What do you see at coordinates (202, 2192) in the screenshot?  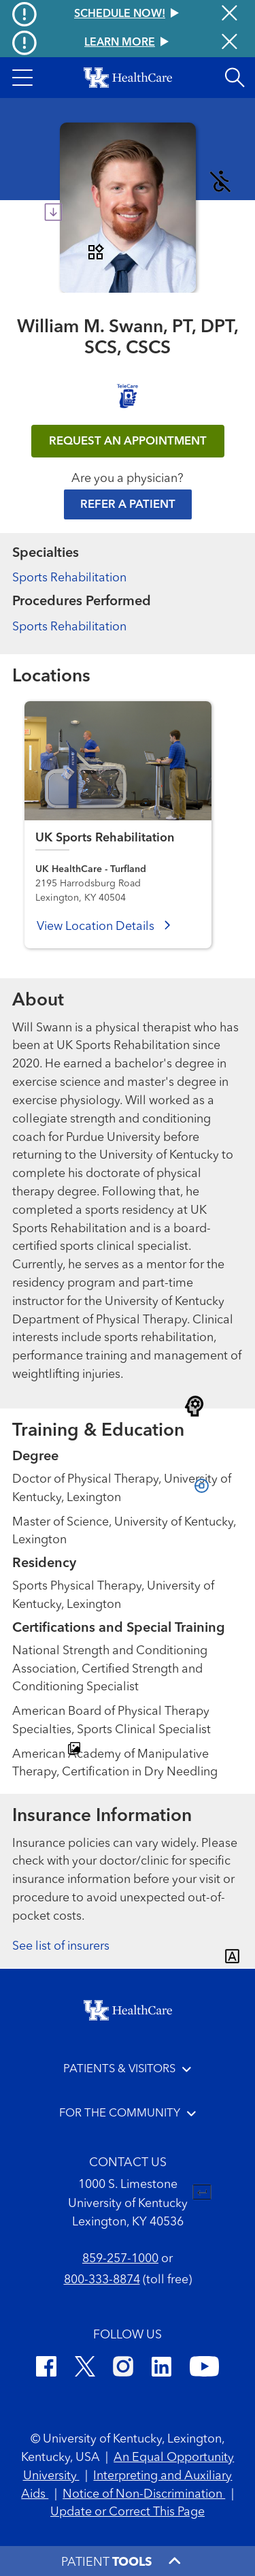 I see `press enter or return key` at bounding box center [202, 2192].